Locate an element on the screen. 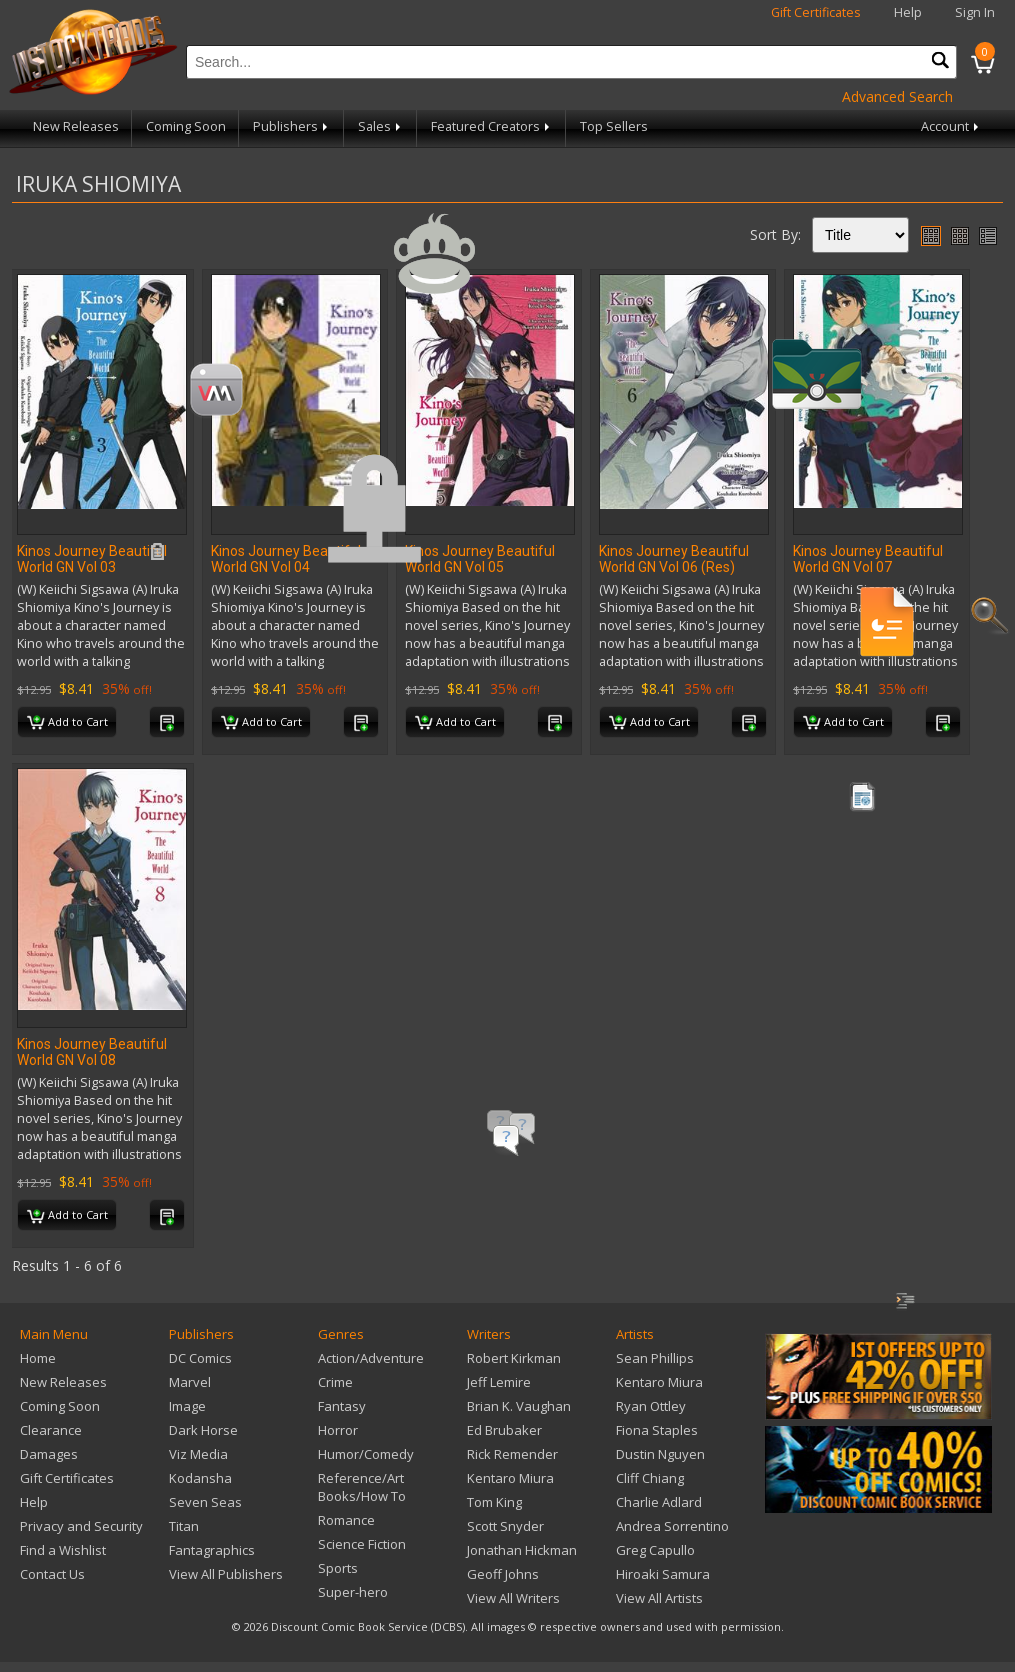  a libreoffice web document file is located at coordinates (862, 796).